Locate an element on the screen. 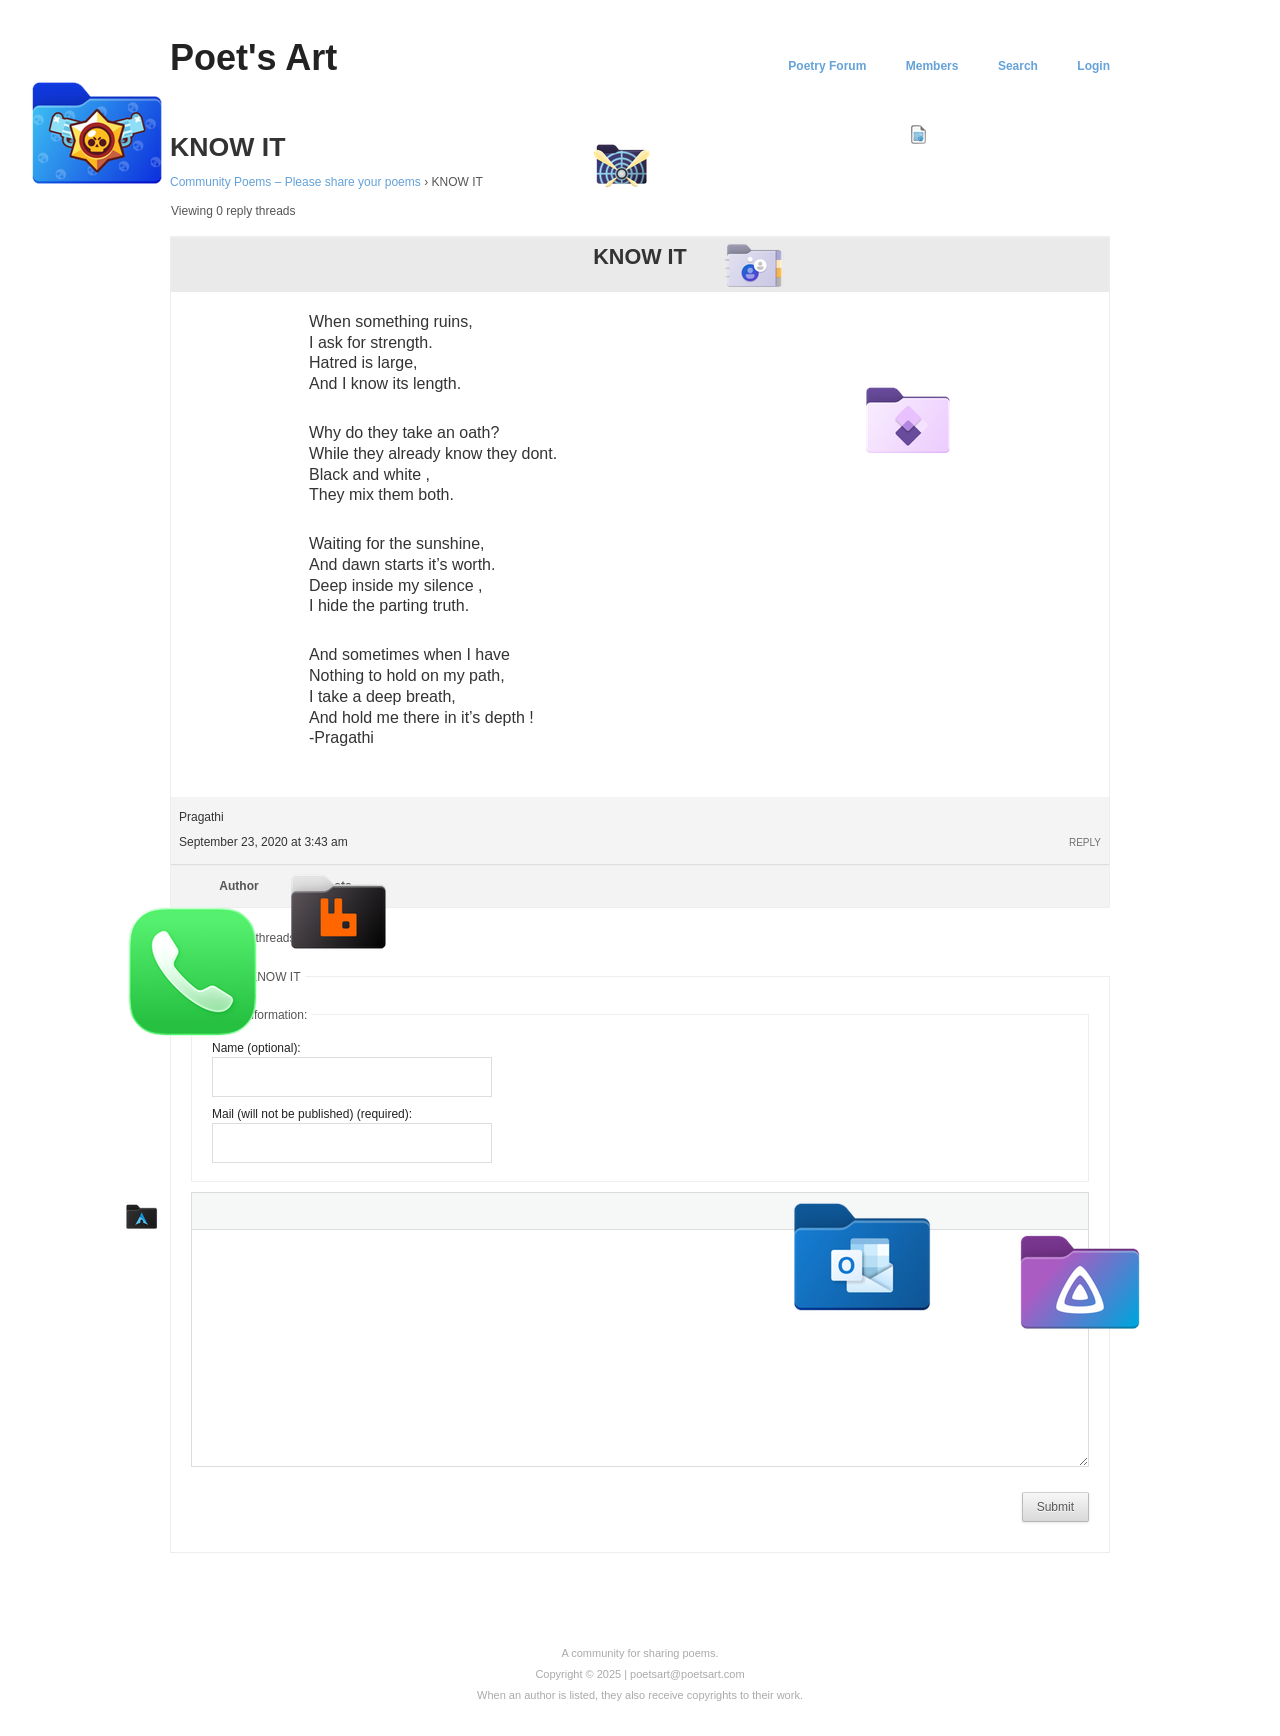  open a web template document file is located at coordinates (918, 134).